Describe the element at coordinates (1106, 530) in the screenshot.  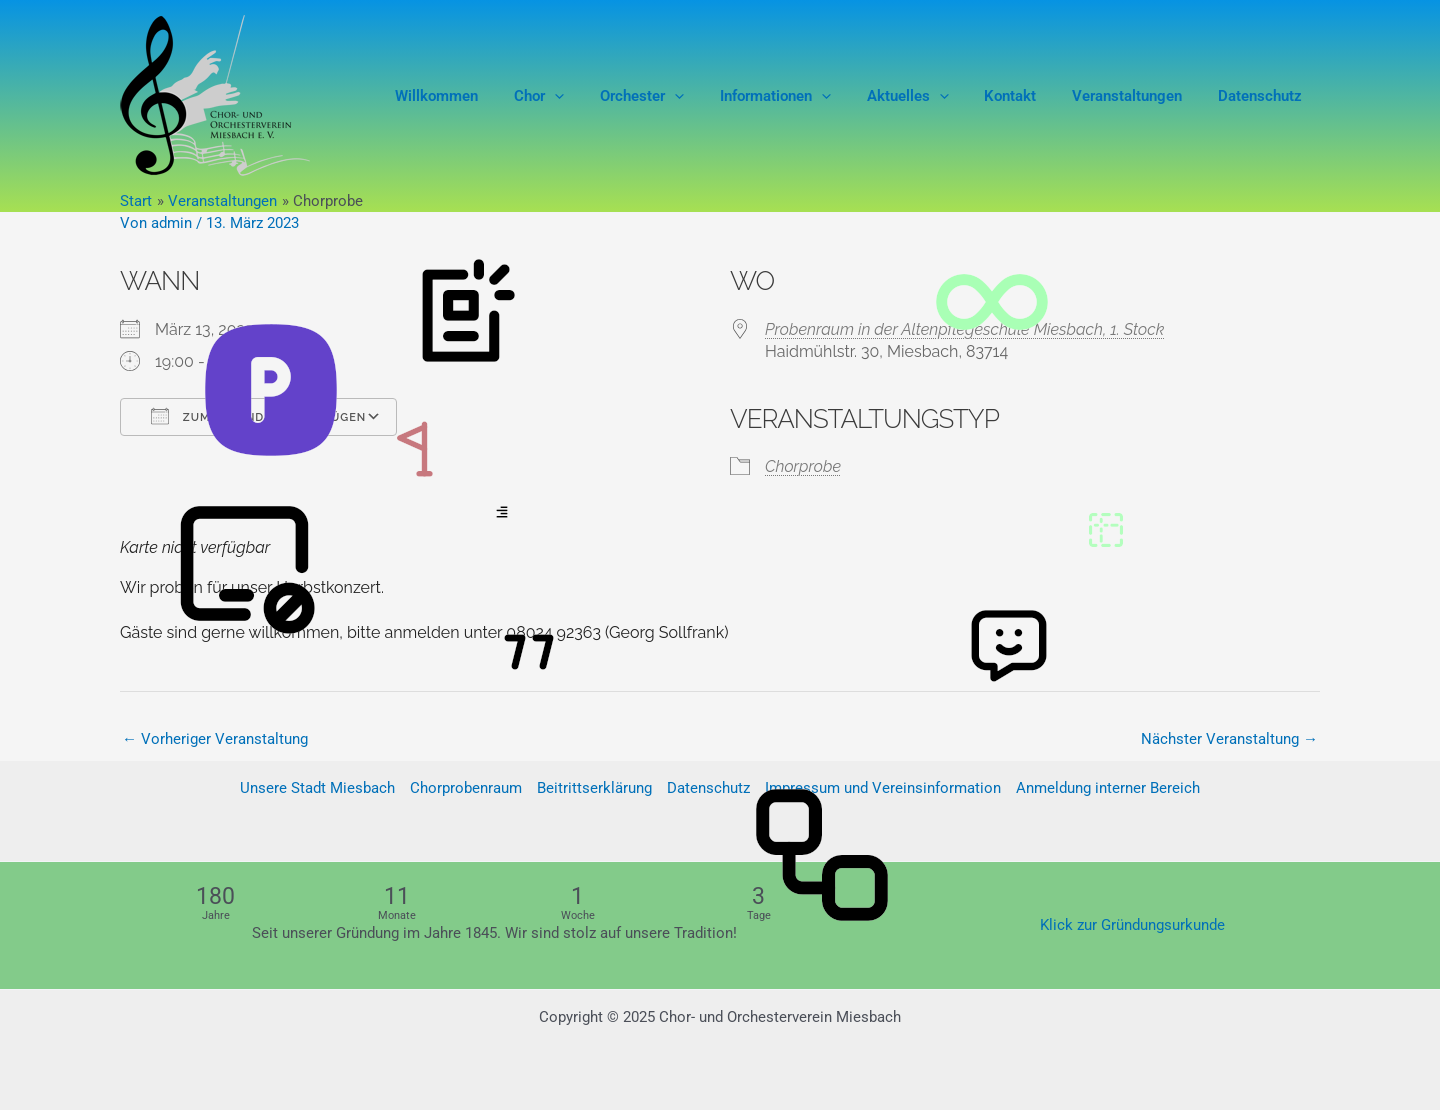
I see `create a new project from template` at that location.